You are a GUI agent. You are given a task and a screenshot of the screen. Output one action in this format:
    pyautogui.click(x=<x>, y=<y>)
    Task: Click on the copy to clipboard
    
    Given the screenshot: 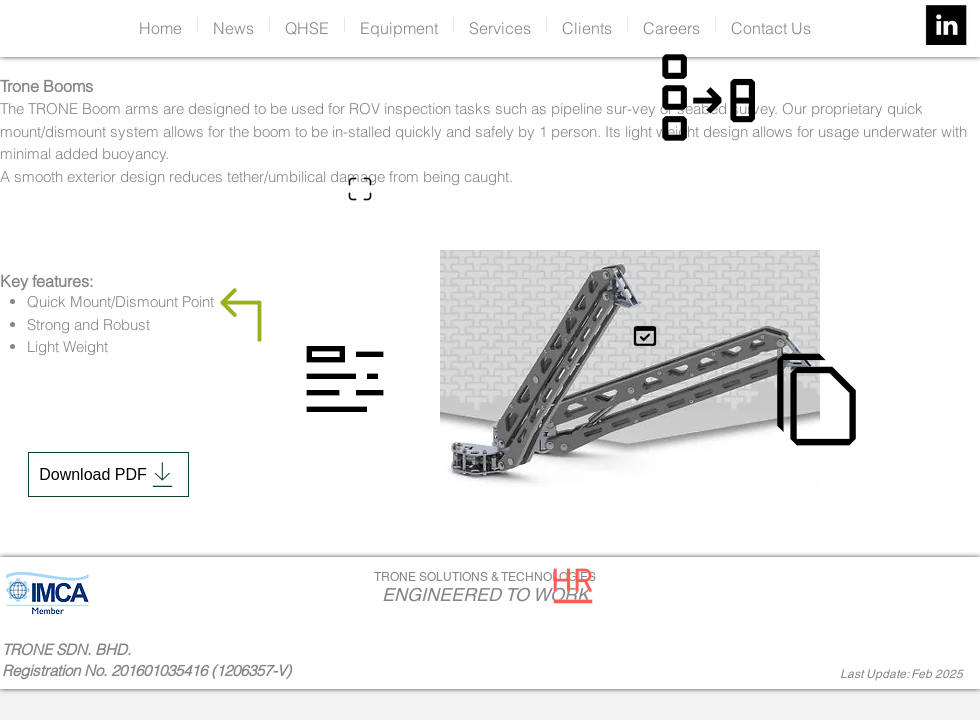 What is the action you would take?
    pyautogui.click(x=816, y=399)
    